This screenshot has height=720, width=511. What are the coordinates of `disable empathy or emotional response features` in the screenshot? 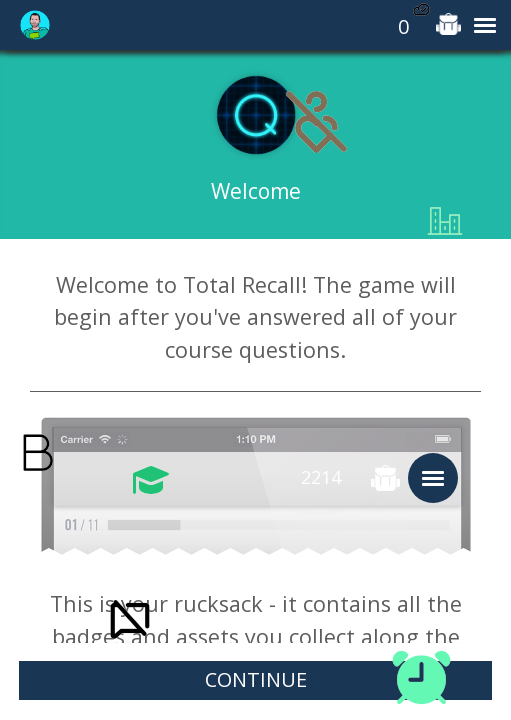 It's located at (316, 121).